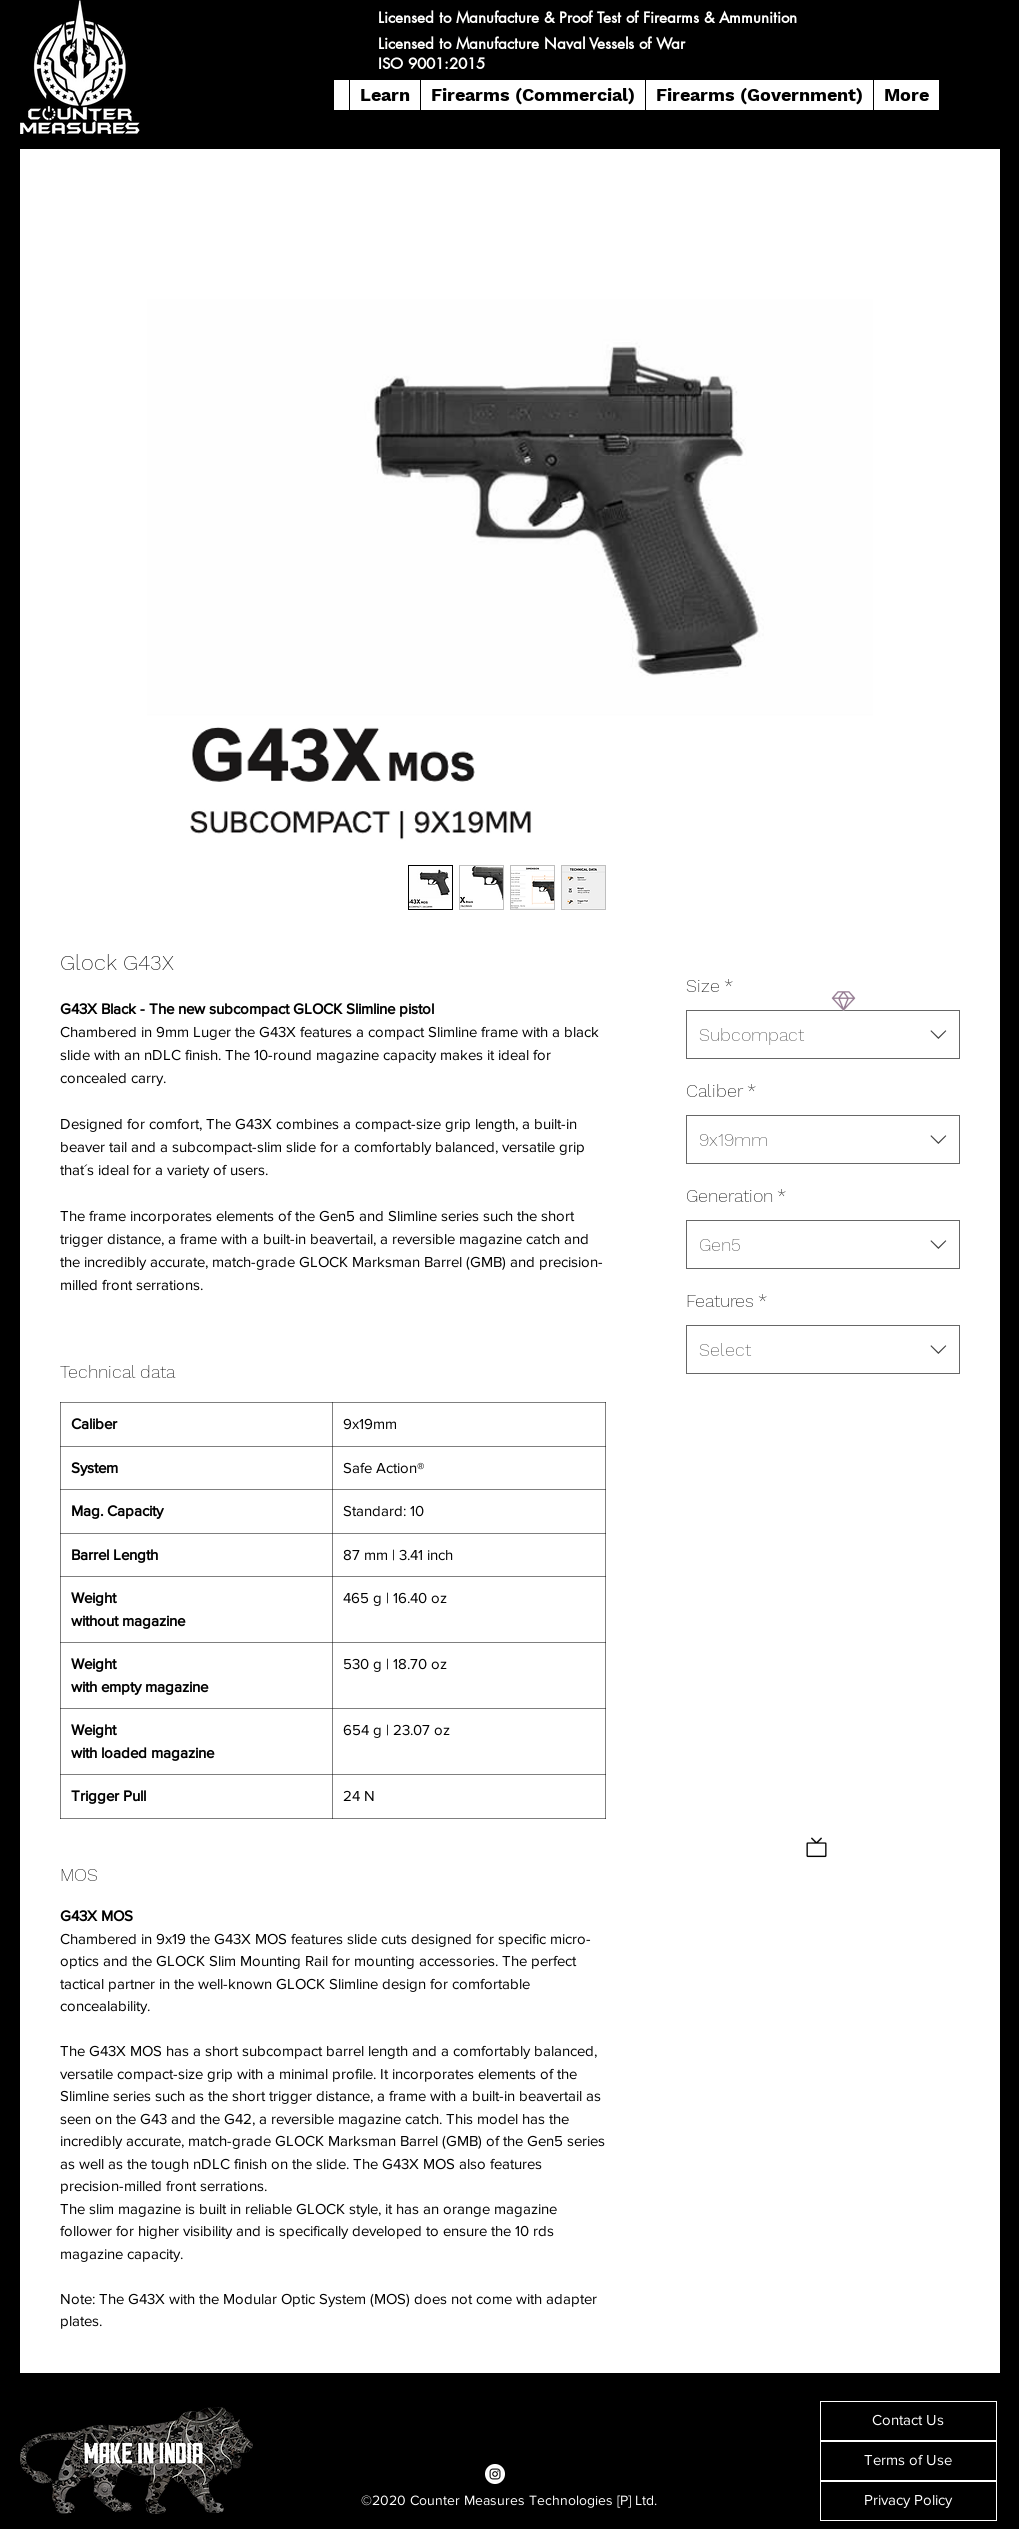 Image resolution: width=1019 pixels, height=2529 pixels. Describe the element at coordinates (843, 1000) in the screenshot. I see `open Sketch design application` at that location.